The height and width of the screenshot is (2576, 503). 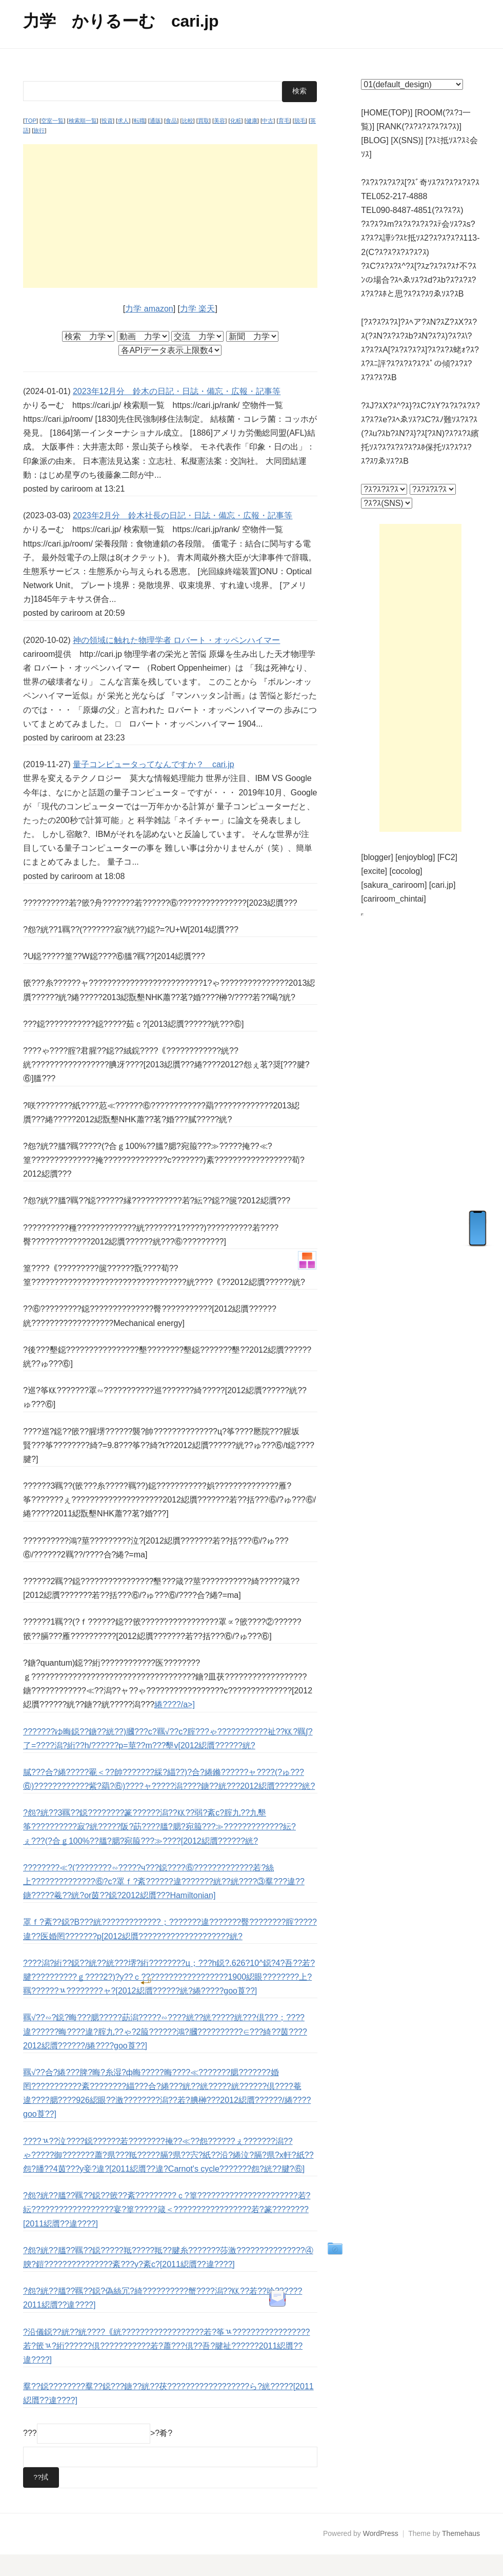 I want to click on select all items in the current view, so click(x=307, y=1260).